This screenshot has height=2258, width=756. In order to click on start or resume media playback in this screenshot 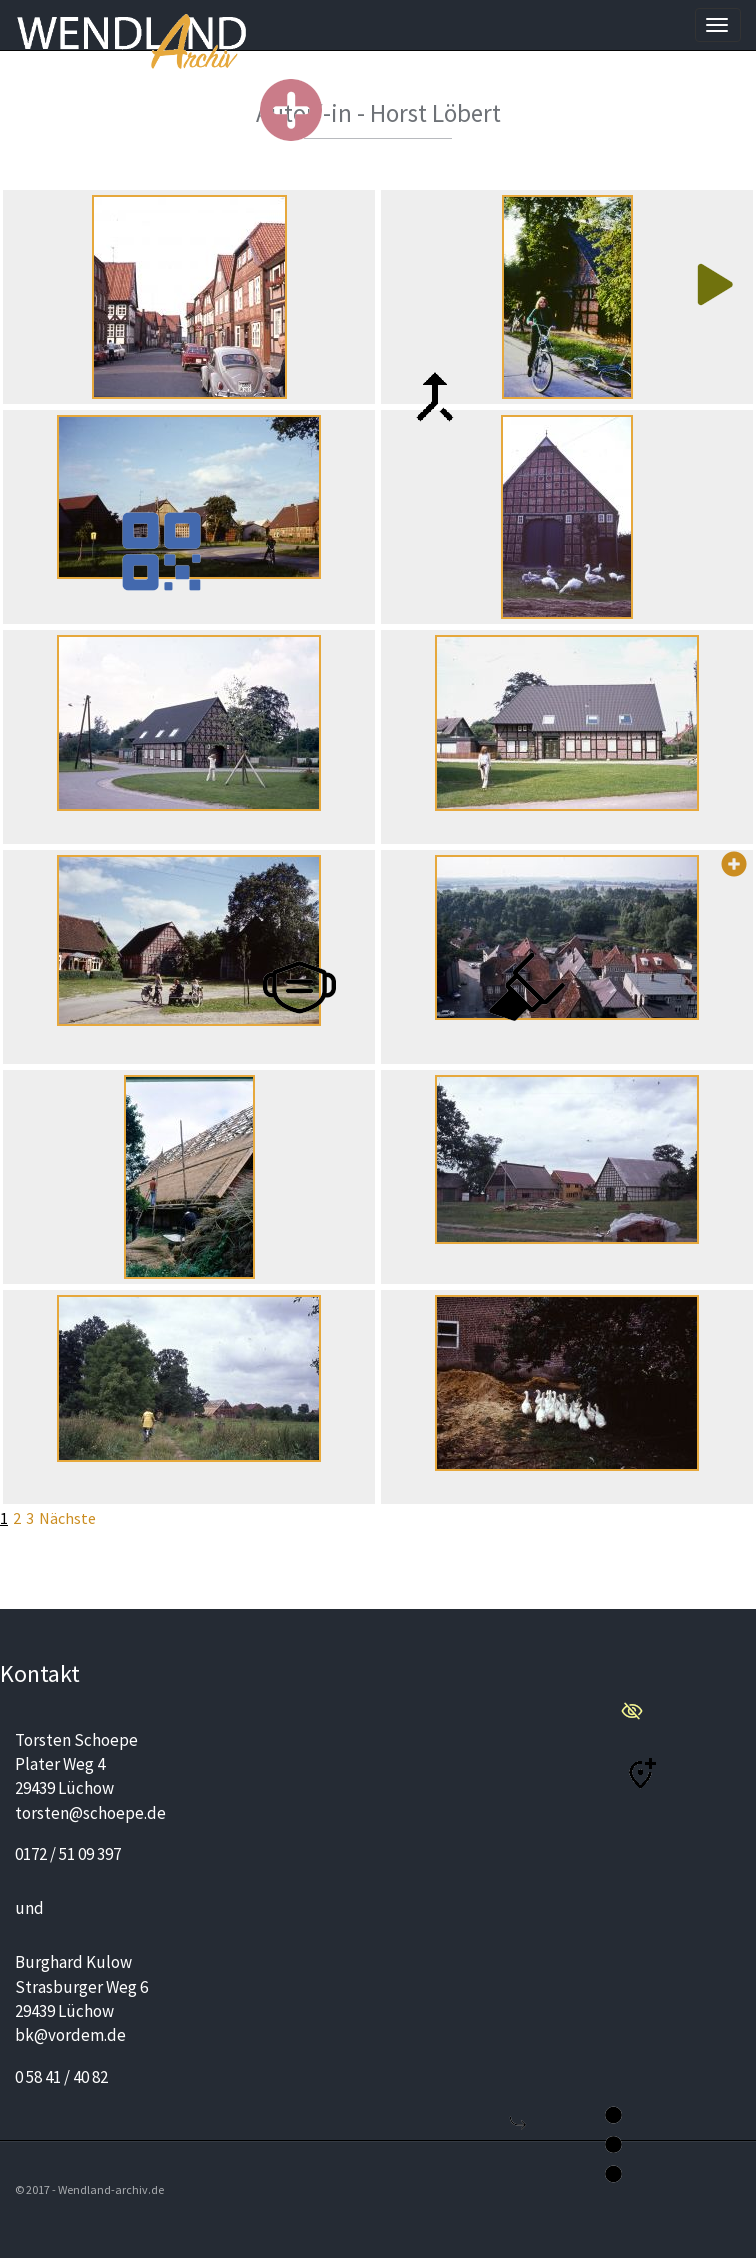, I will do `click(710, 284)`.